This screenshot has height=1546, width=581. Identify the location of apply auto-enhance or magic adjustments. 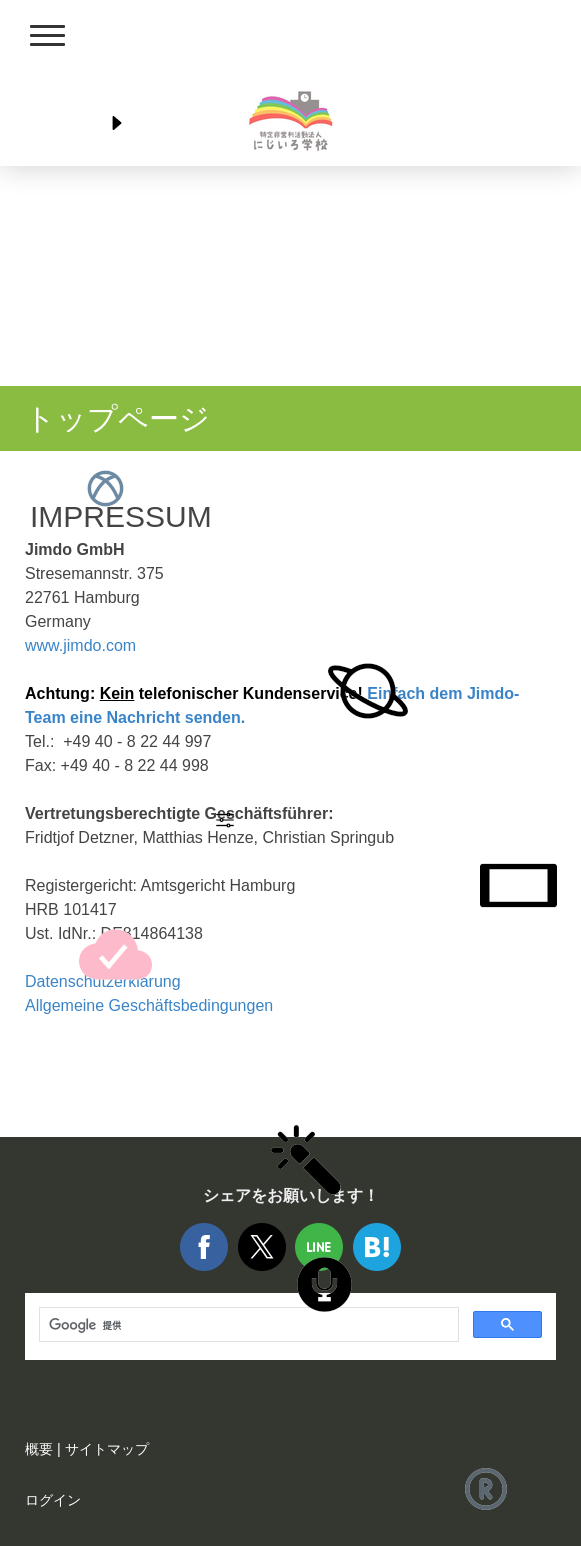
(306, 1160).